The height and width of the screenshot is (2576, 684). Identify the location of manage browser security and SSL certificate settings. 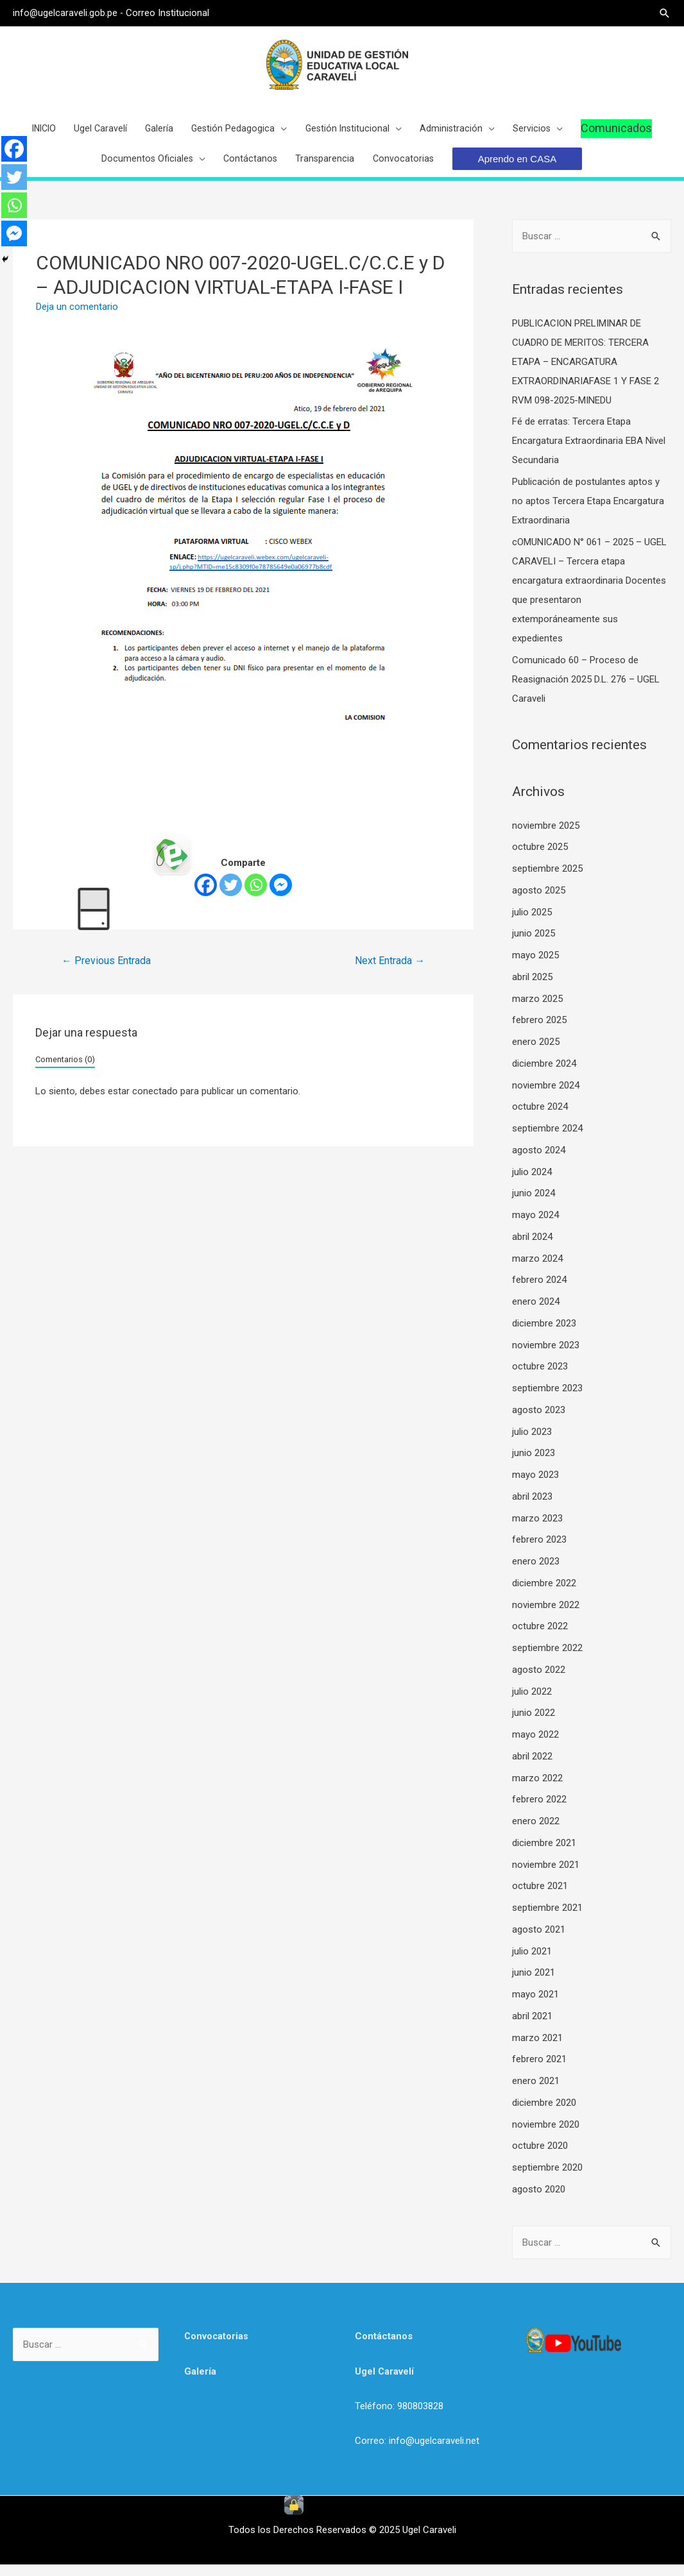
(294, 2505).